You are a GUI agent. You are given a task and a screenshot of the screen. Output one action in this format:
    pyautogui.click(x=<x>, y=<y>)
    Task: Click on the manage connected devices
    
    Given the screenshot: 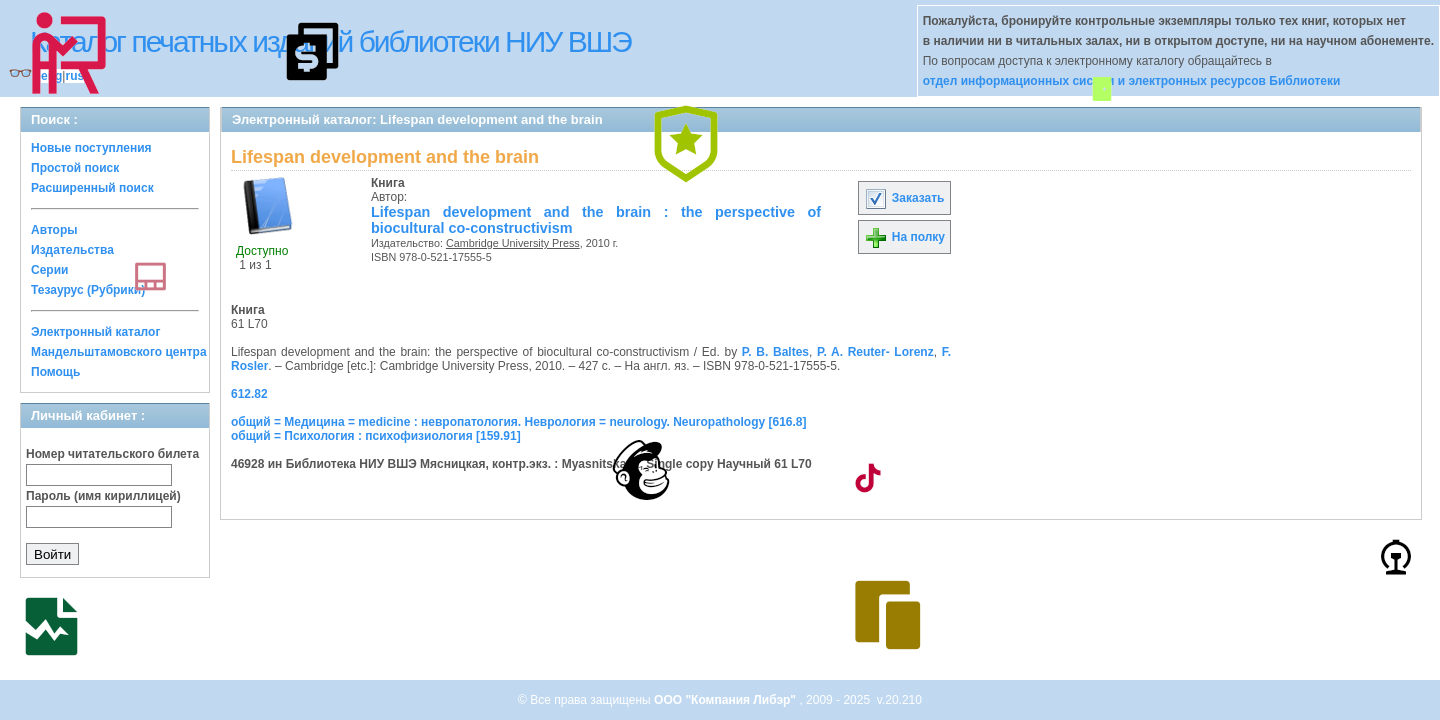 What is the action you would take?
    pyautogui.click(x=886, y=615)
    